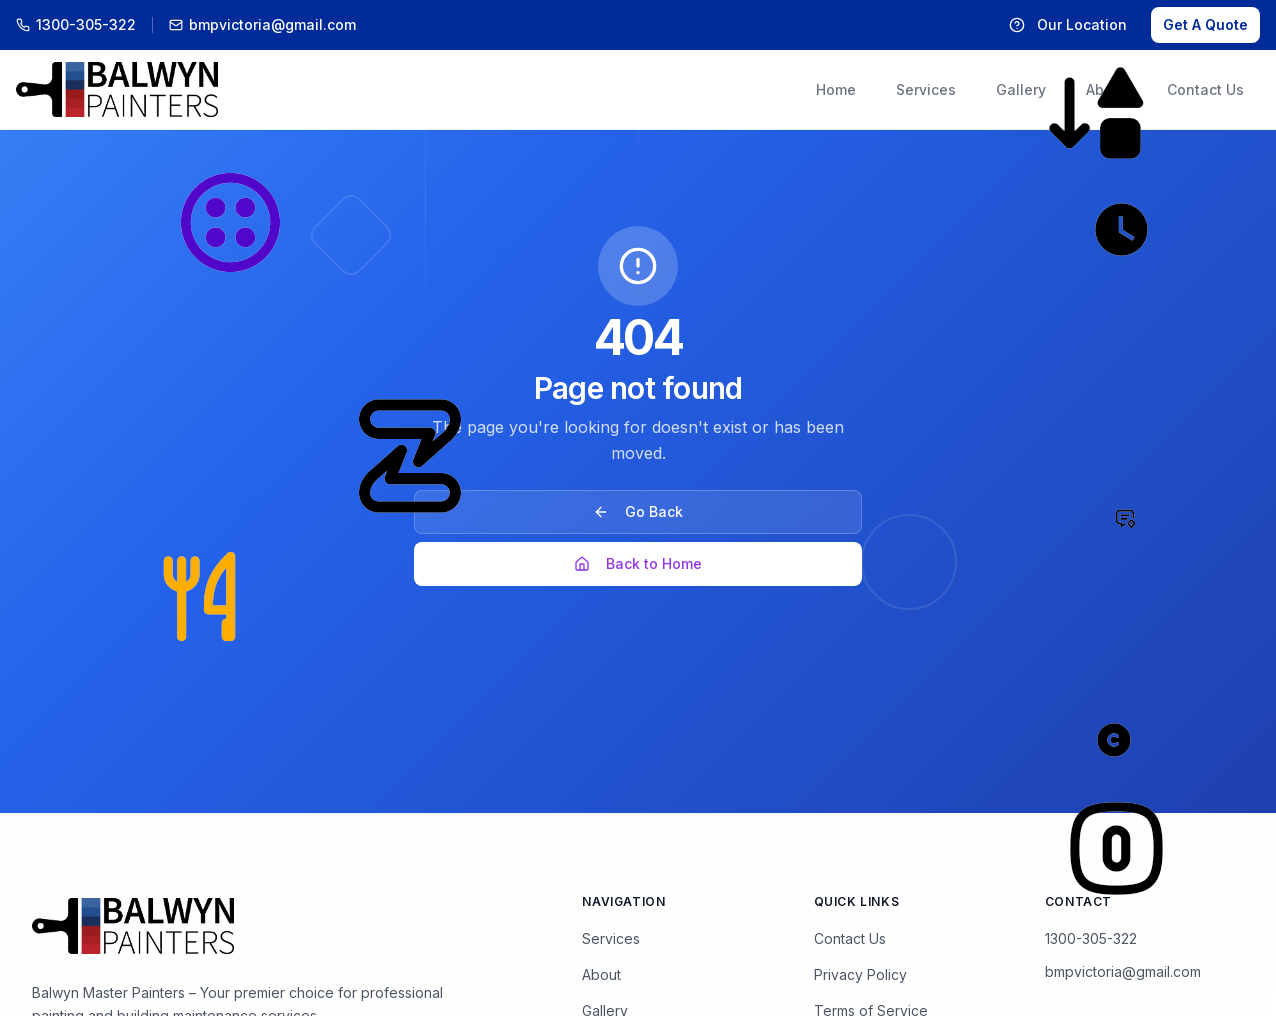 Image resolution: width=1276 pixels, height=1016 pixels. I want to click on represents the letter "o" in a menu or keyboard interface, so click(1116, 848).